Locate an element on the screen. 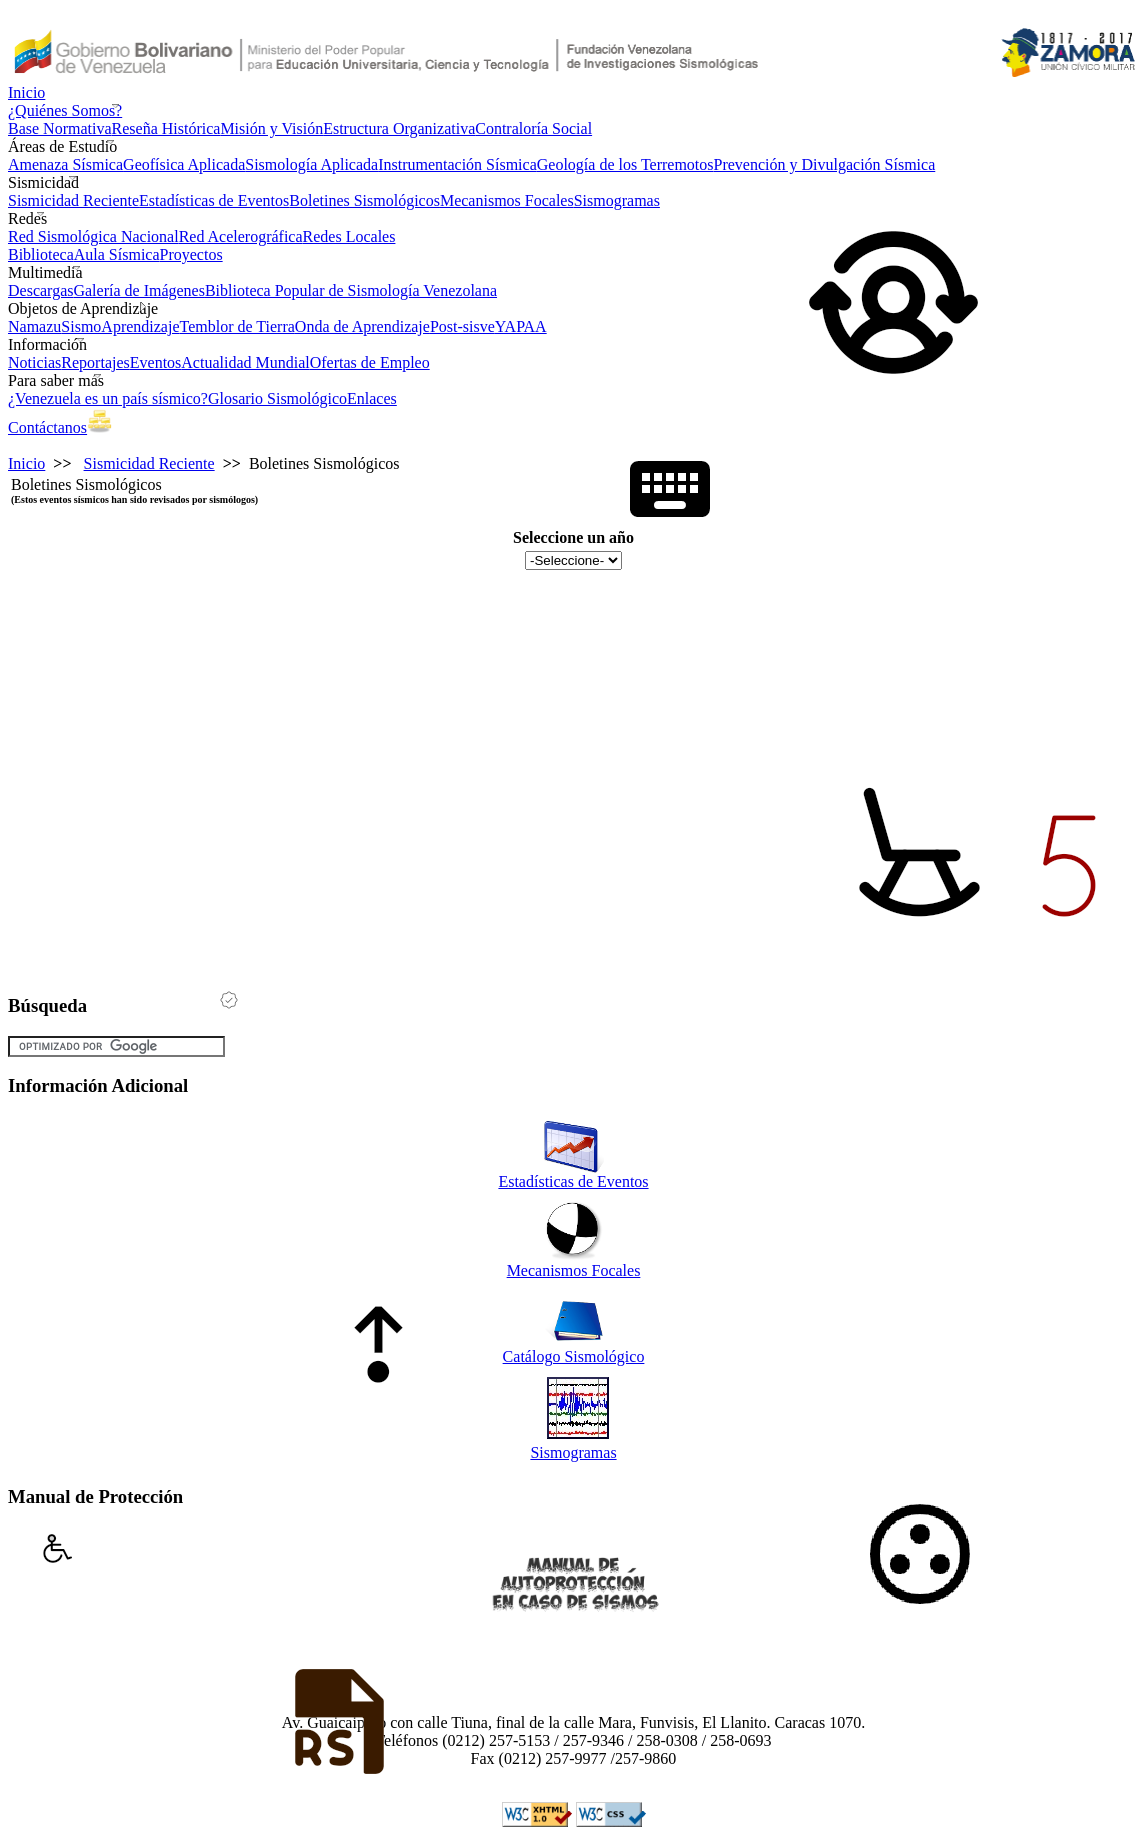  view group or team workspace is located at coordinates (920, 1554).